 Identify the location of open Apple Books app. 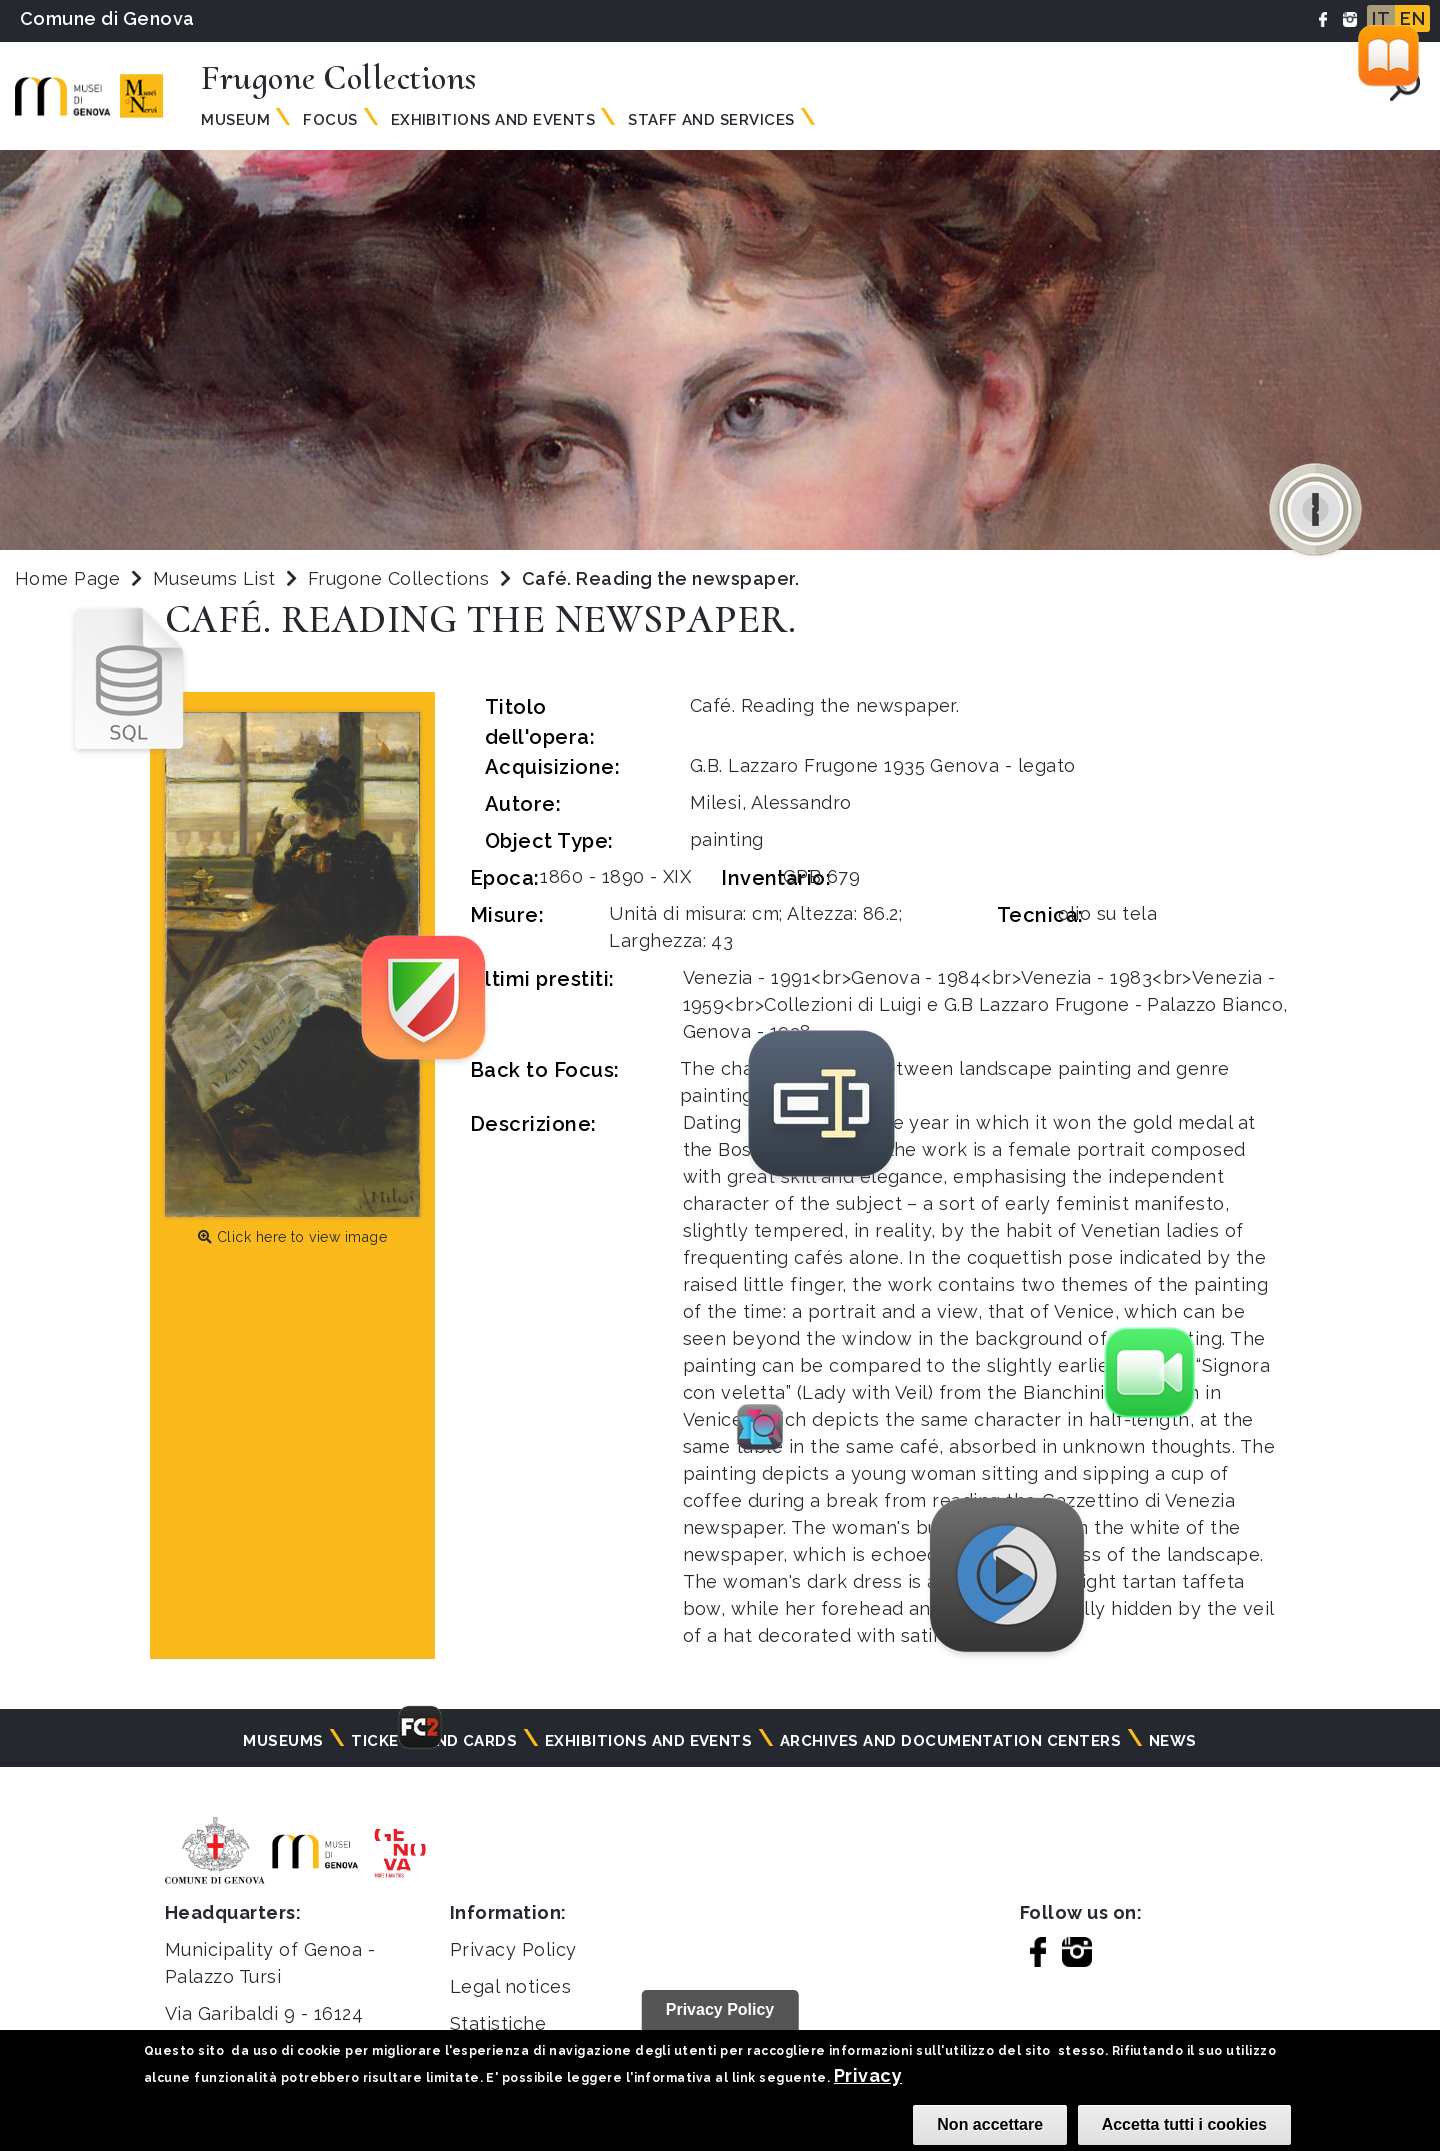
(1388, 55).